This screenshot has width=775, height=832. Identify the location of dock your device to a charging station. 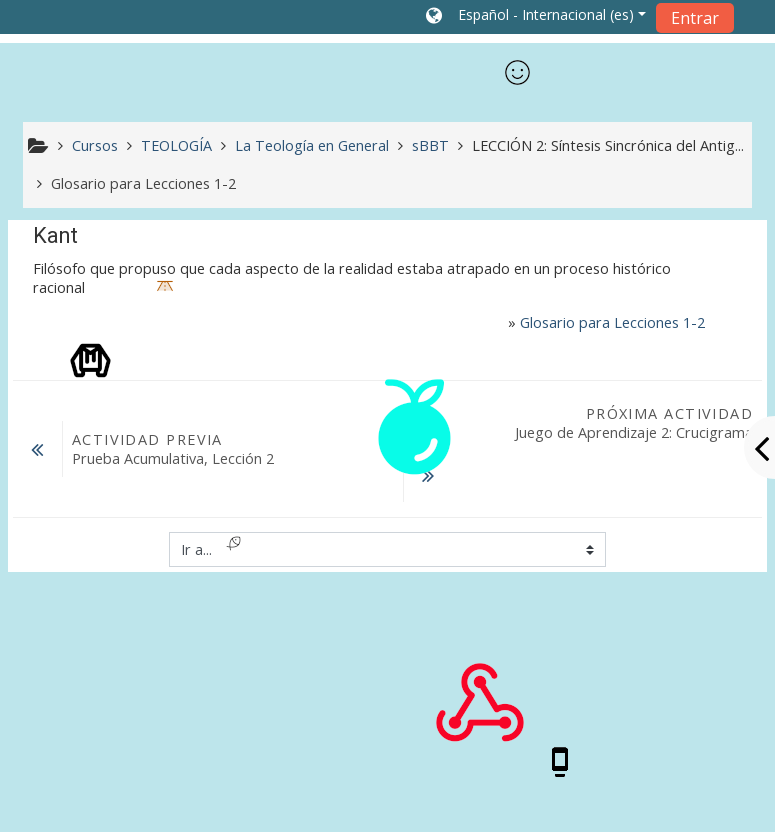
(560, 762).